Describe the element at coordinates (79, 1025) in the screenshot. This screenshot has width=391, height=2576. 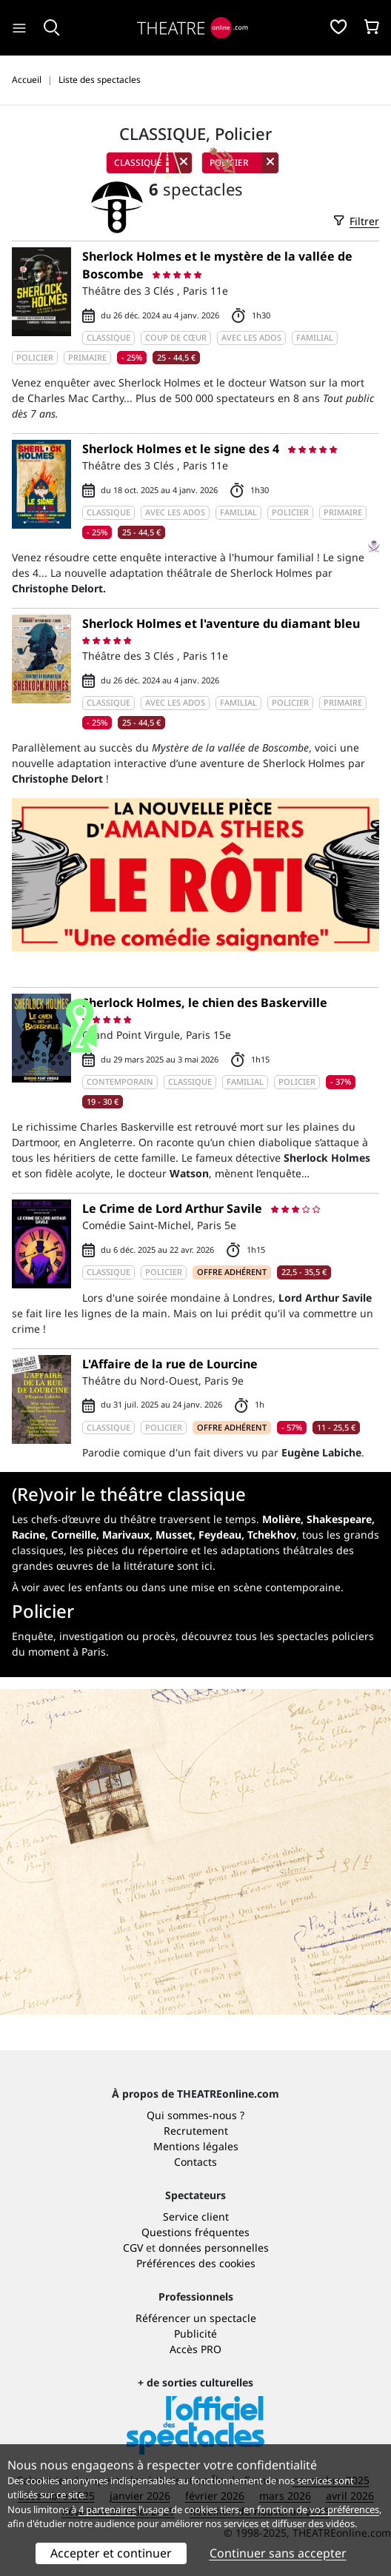
I see `religious or faith-based game element` at that location.